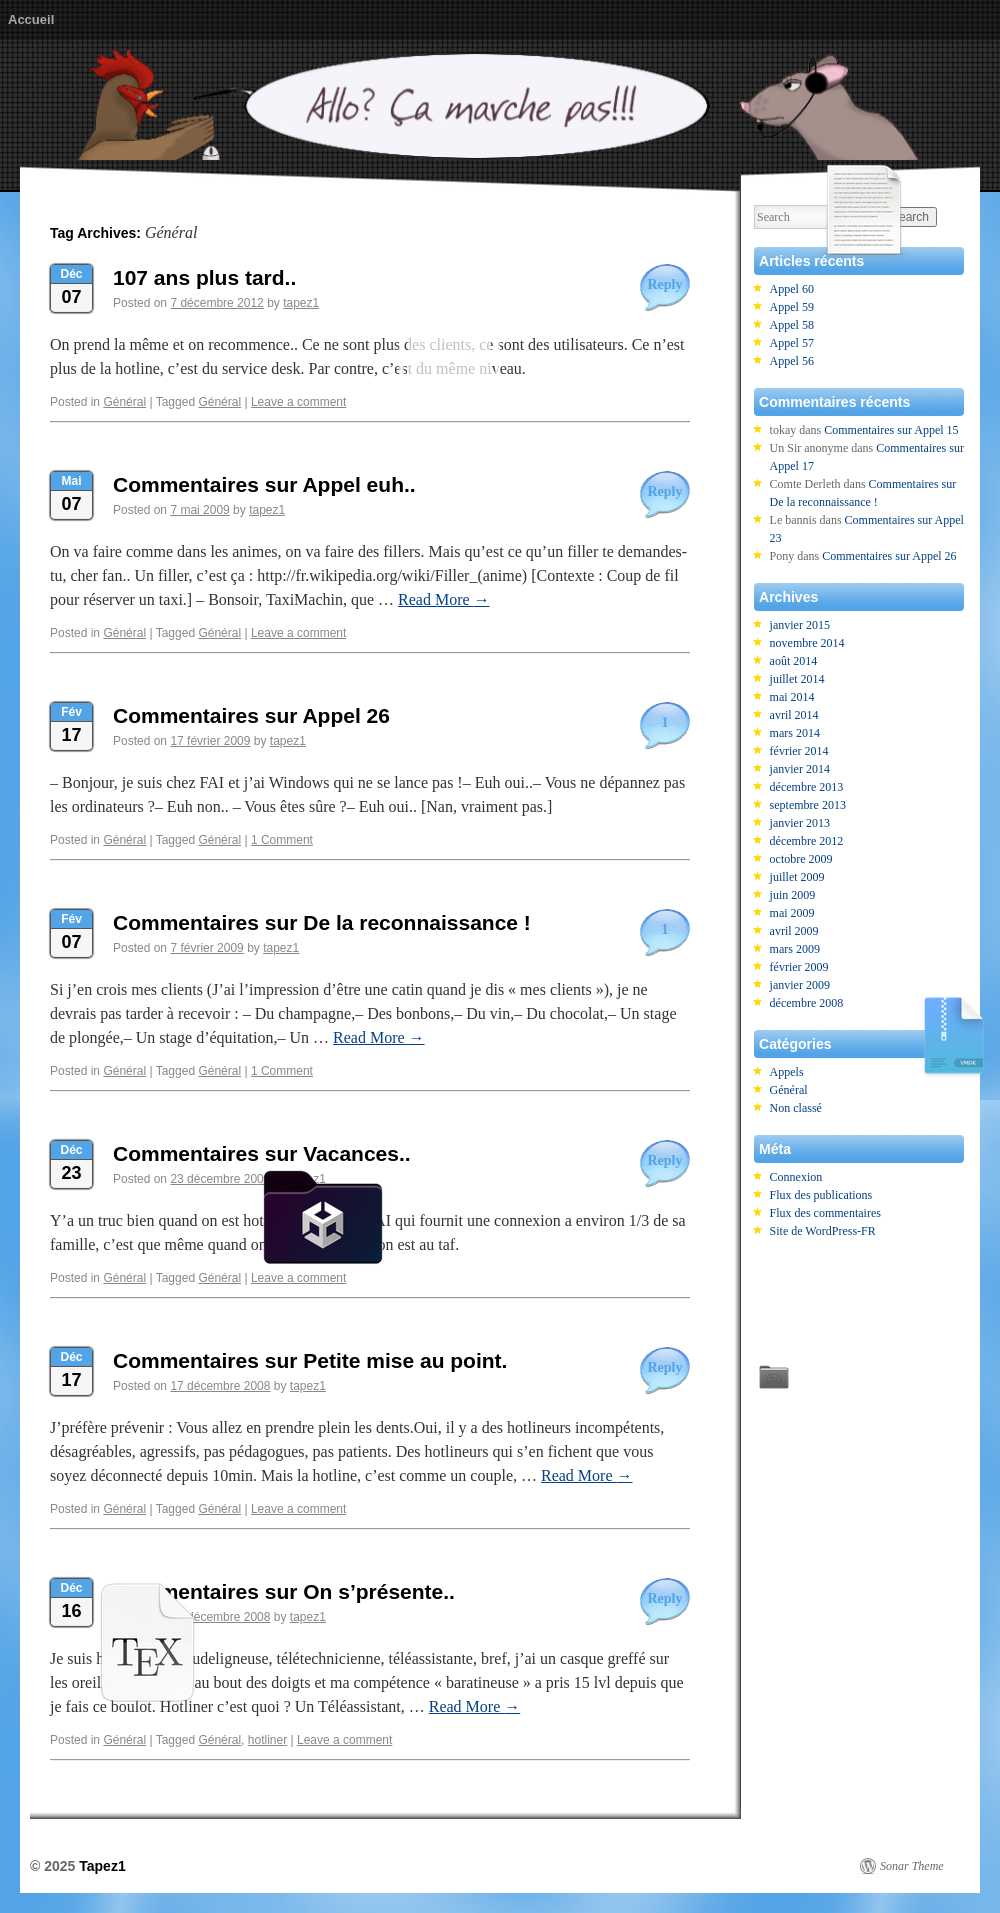 The image size is (1000, 1913). What do you see at coordinates (954, 1037) in the screenshot?
I see `a VirtualBox virtual machine disk file` at bounding box center [954, 1037].